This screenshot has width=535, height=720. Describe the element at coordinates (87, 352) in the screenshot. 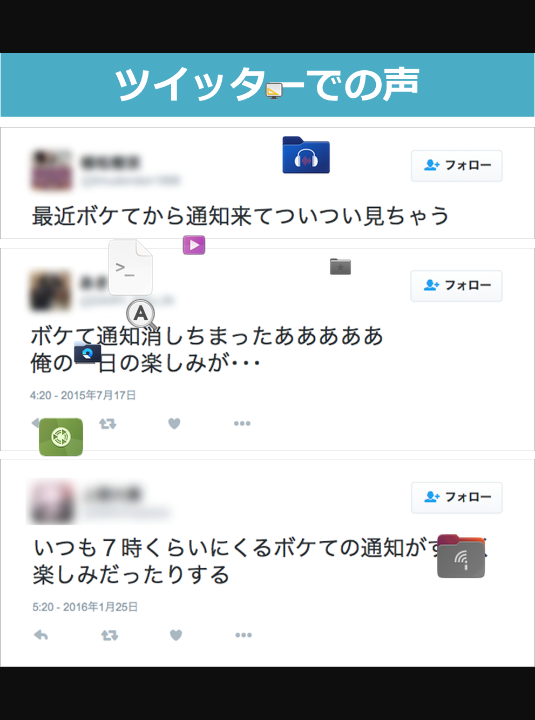

I see `open wondershare repairit files folder` at that location.